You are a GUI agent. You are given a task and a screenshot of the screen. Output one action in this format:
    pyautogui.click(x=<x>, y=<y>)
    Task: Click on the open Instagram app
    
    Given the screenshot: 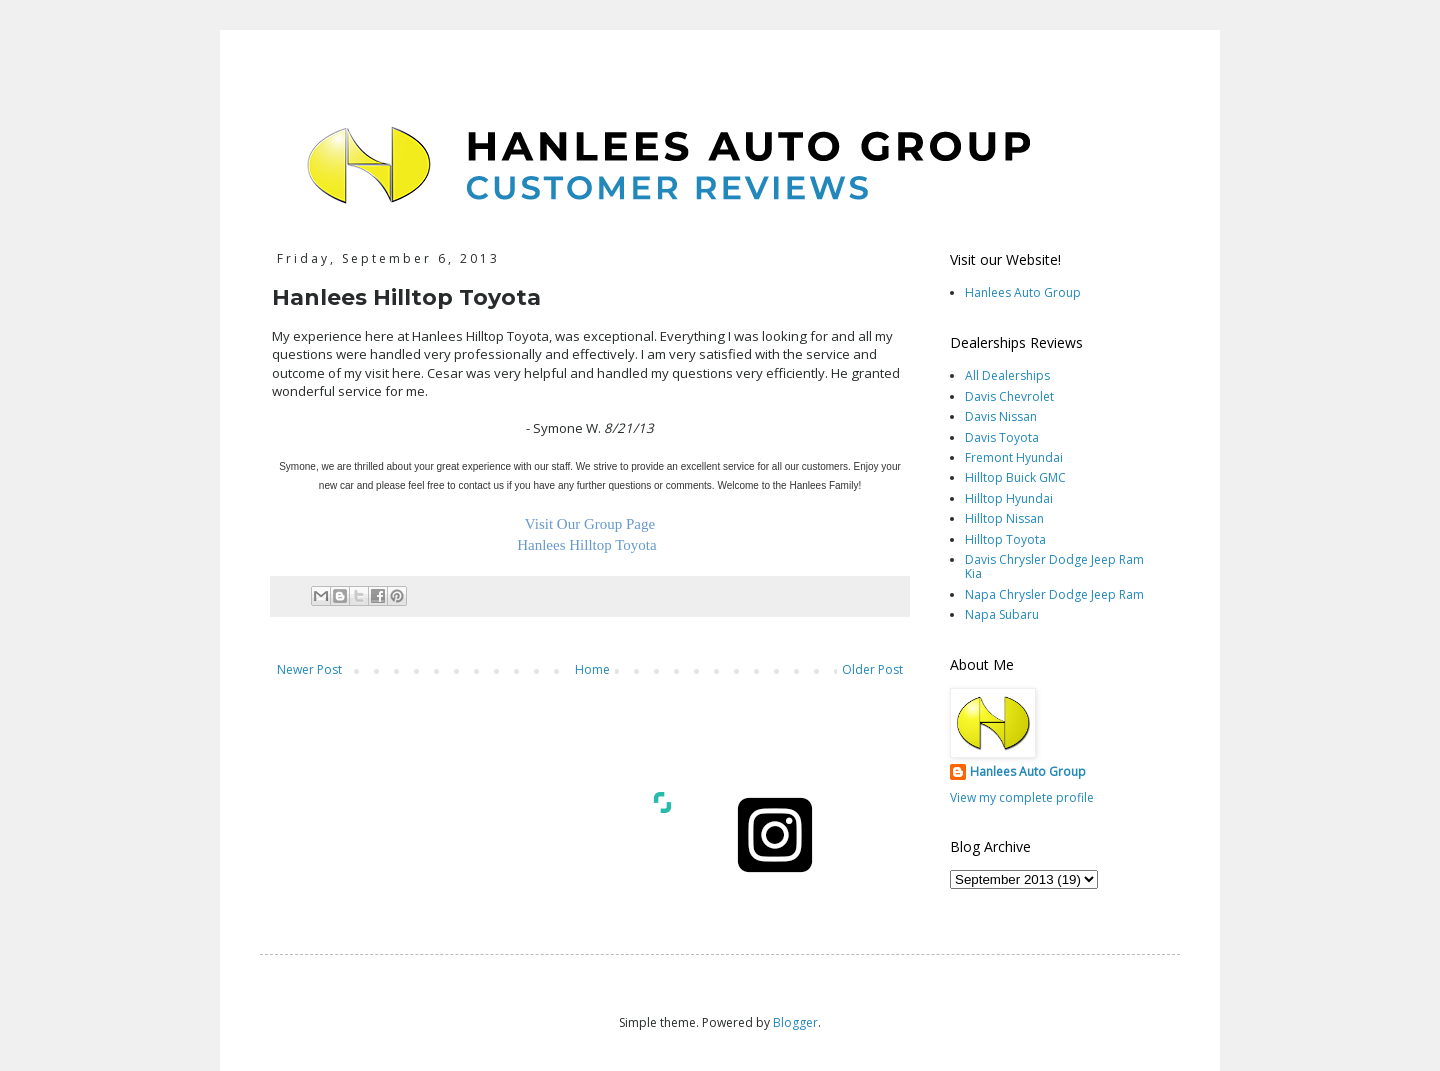 What is the action you would take?
    pyautogui.click(x=775, y=835)
    